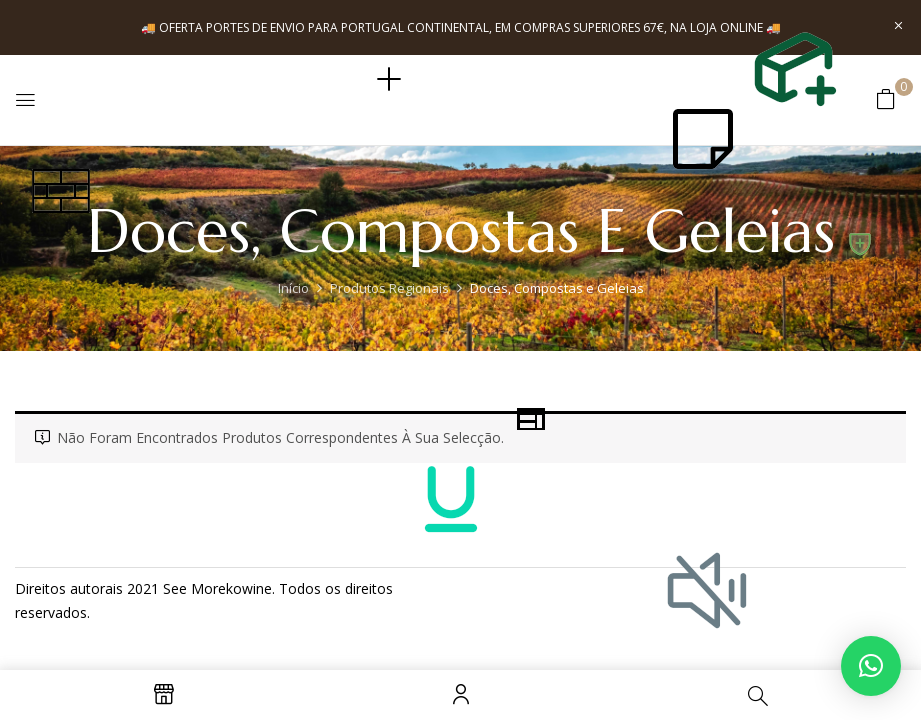 This screenshot has height=720, width=921. I want to click on open web browser, so click(531, 419).